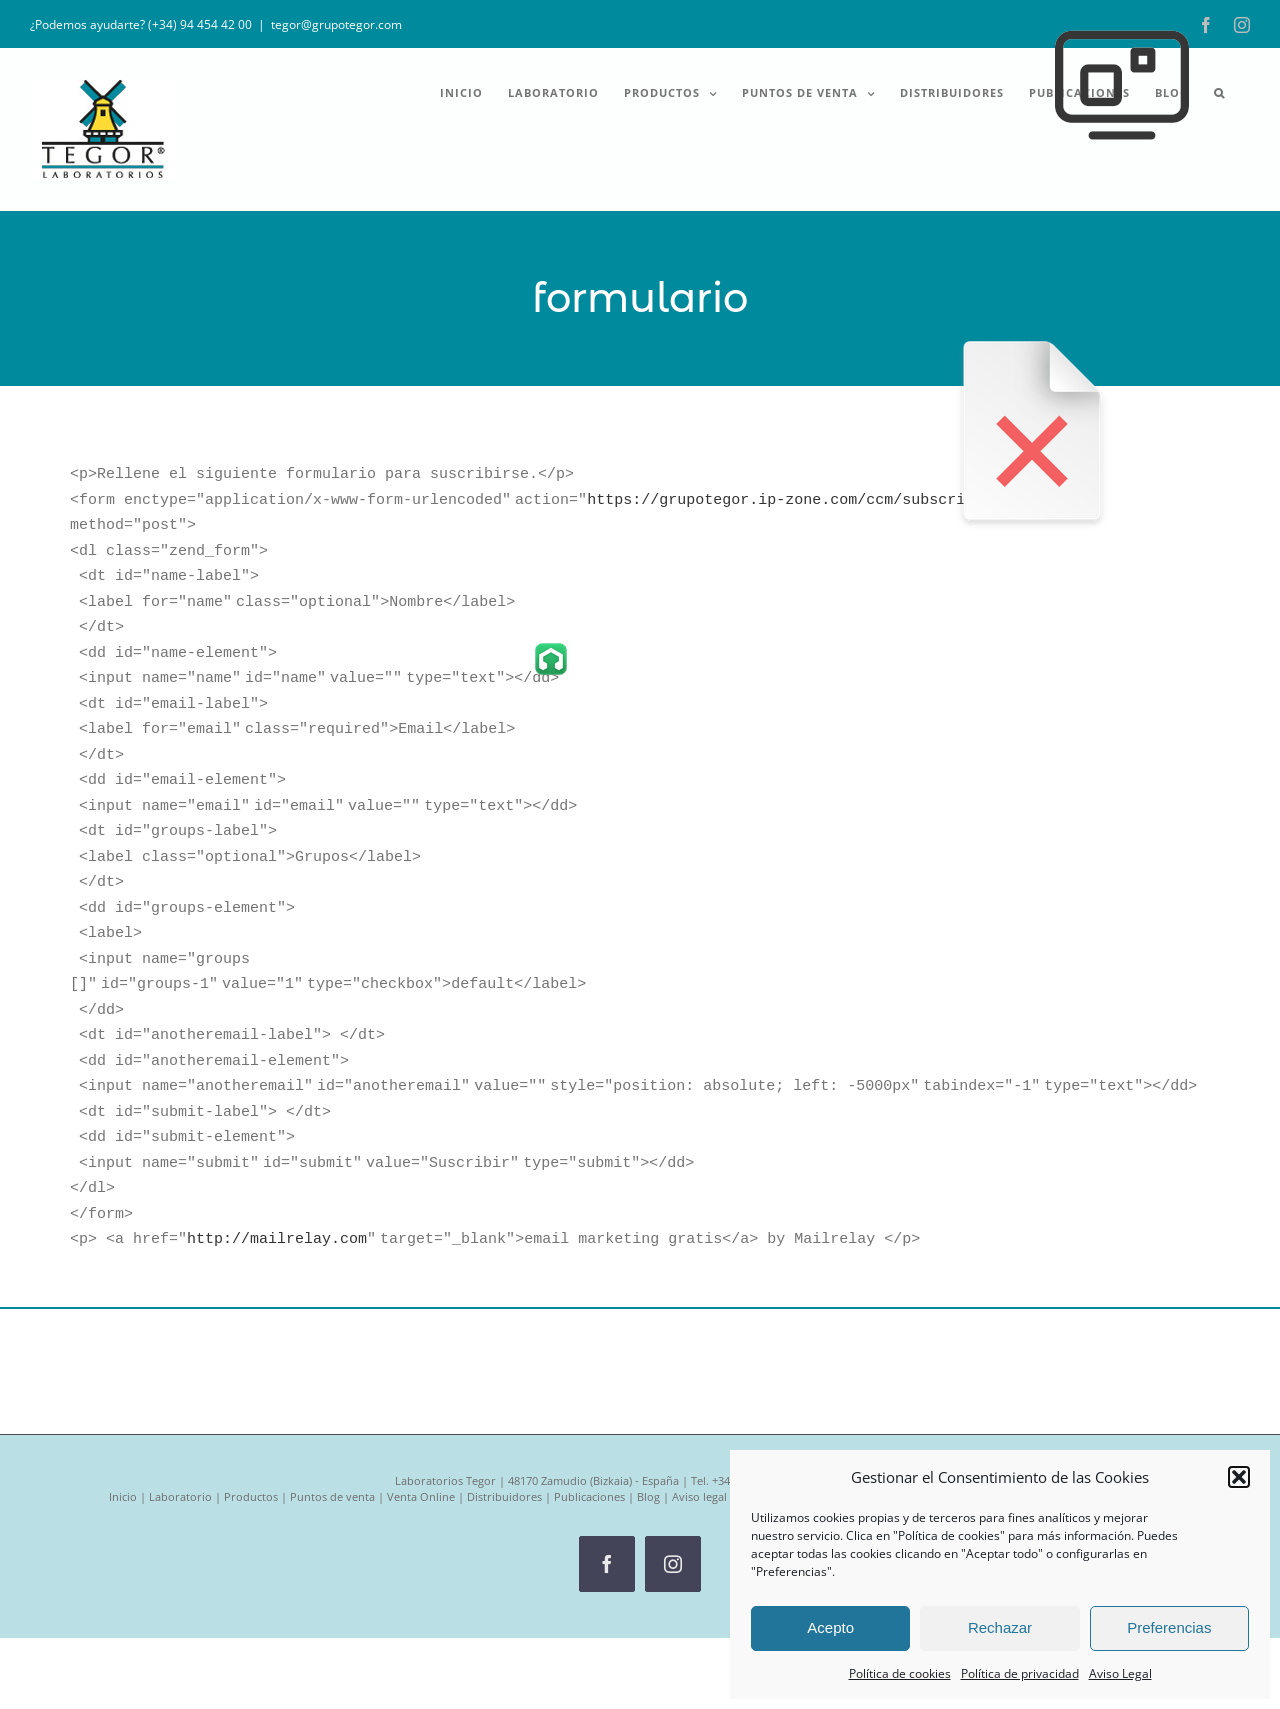 The width and height of the screenshot is (1280, 1709). Describe the element at coordinates (551, 659) in the screenshot. I see `open LMMS music production software` at that location.